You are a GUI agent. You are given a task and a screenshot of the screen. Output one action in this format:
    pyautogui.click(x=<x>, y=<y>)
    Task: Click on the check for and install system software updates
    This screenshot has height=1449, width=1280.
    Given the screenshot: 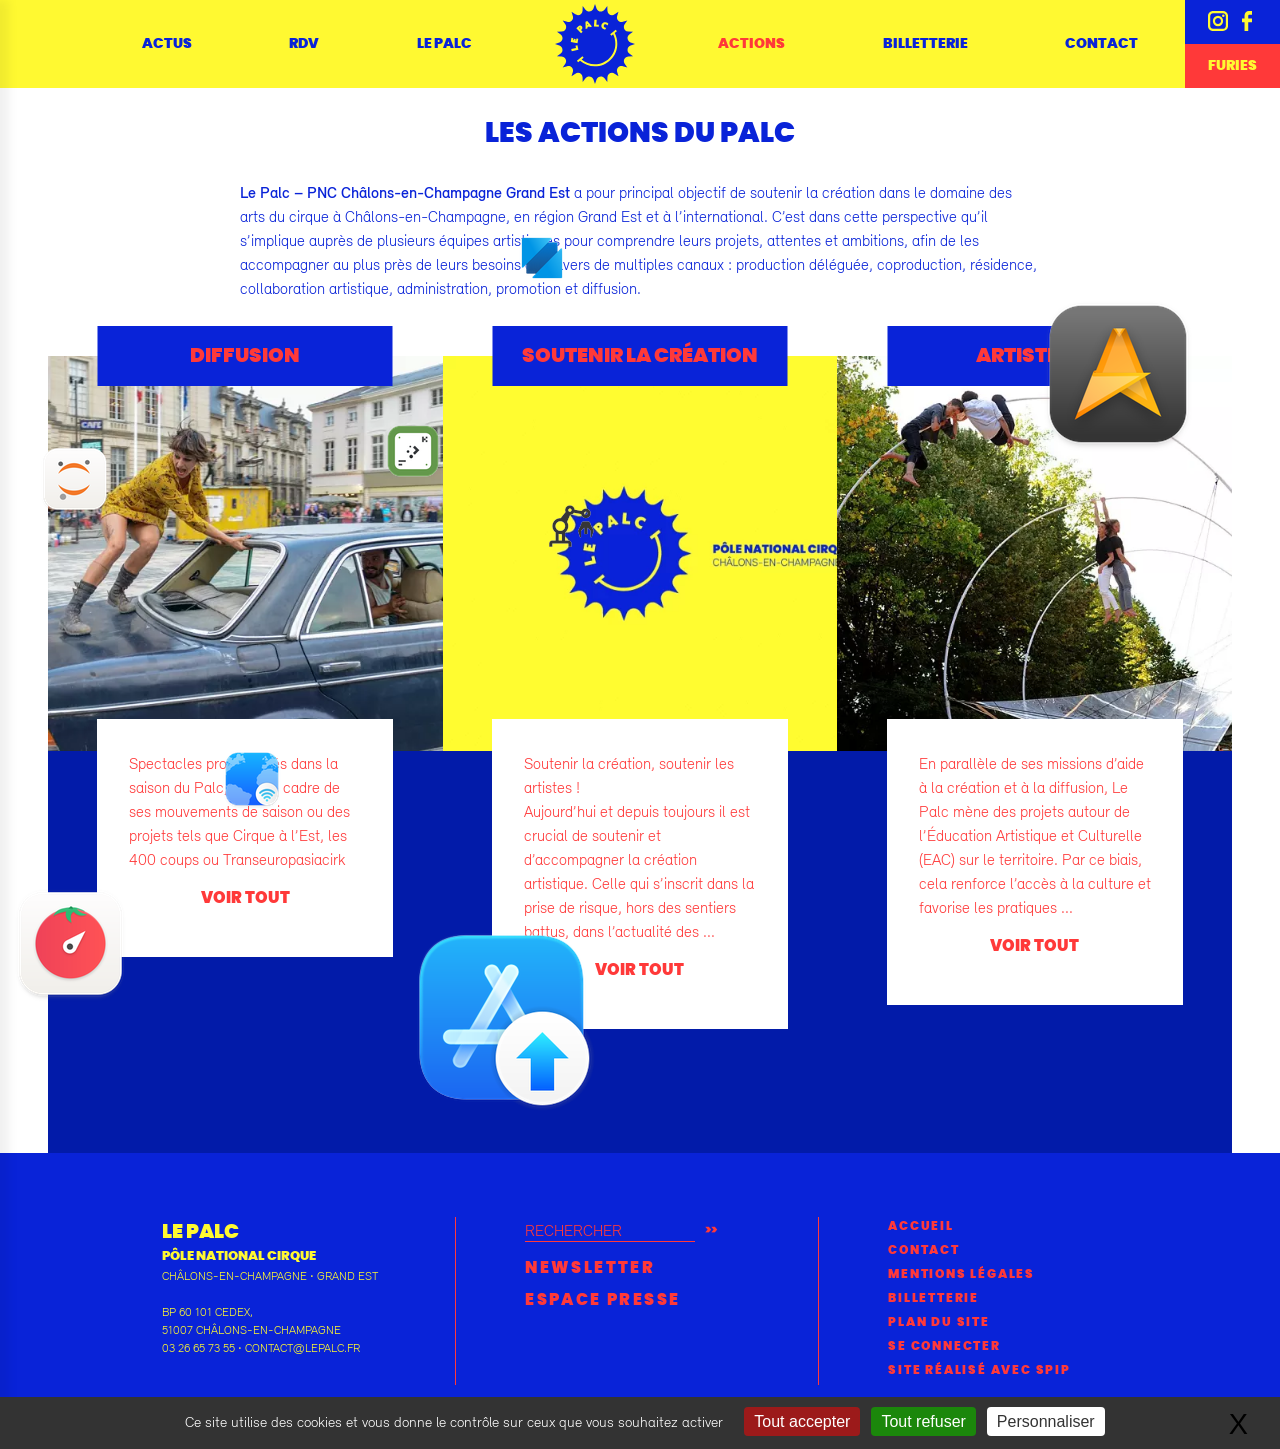 What is the action you would take?
    pyautogui.click(x=501, y=1017)
    